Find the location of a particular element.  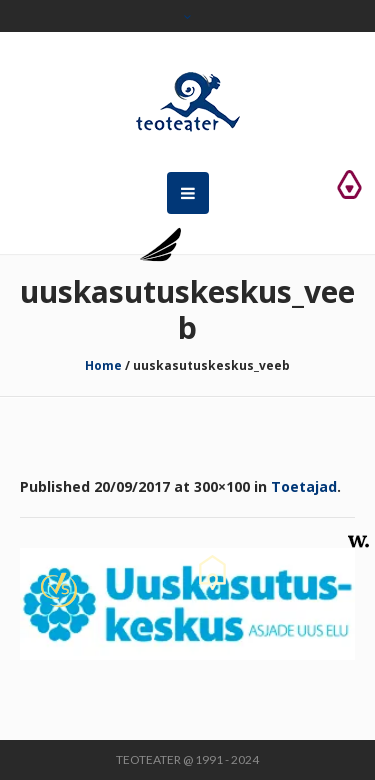

Ethiopian Airlines logo is located at coordinates (160, 244).